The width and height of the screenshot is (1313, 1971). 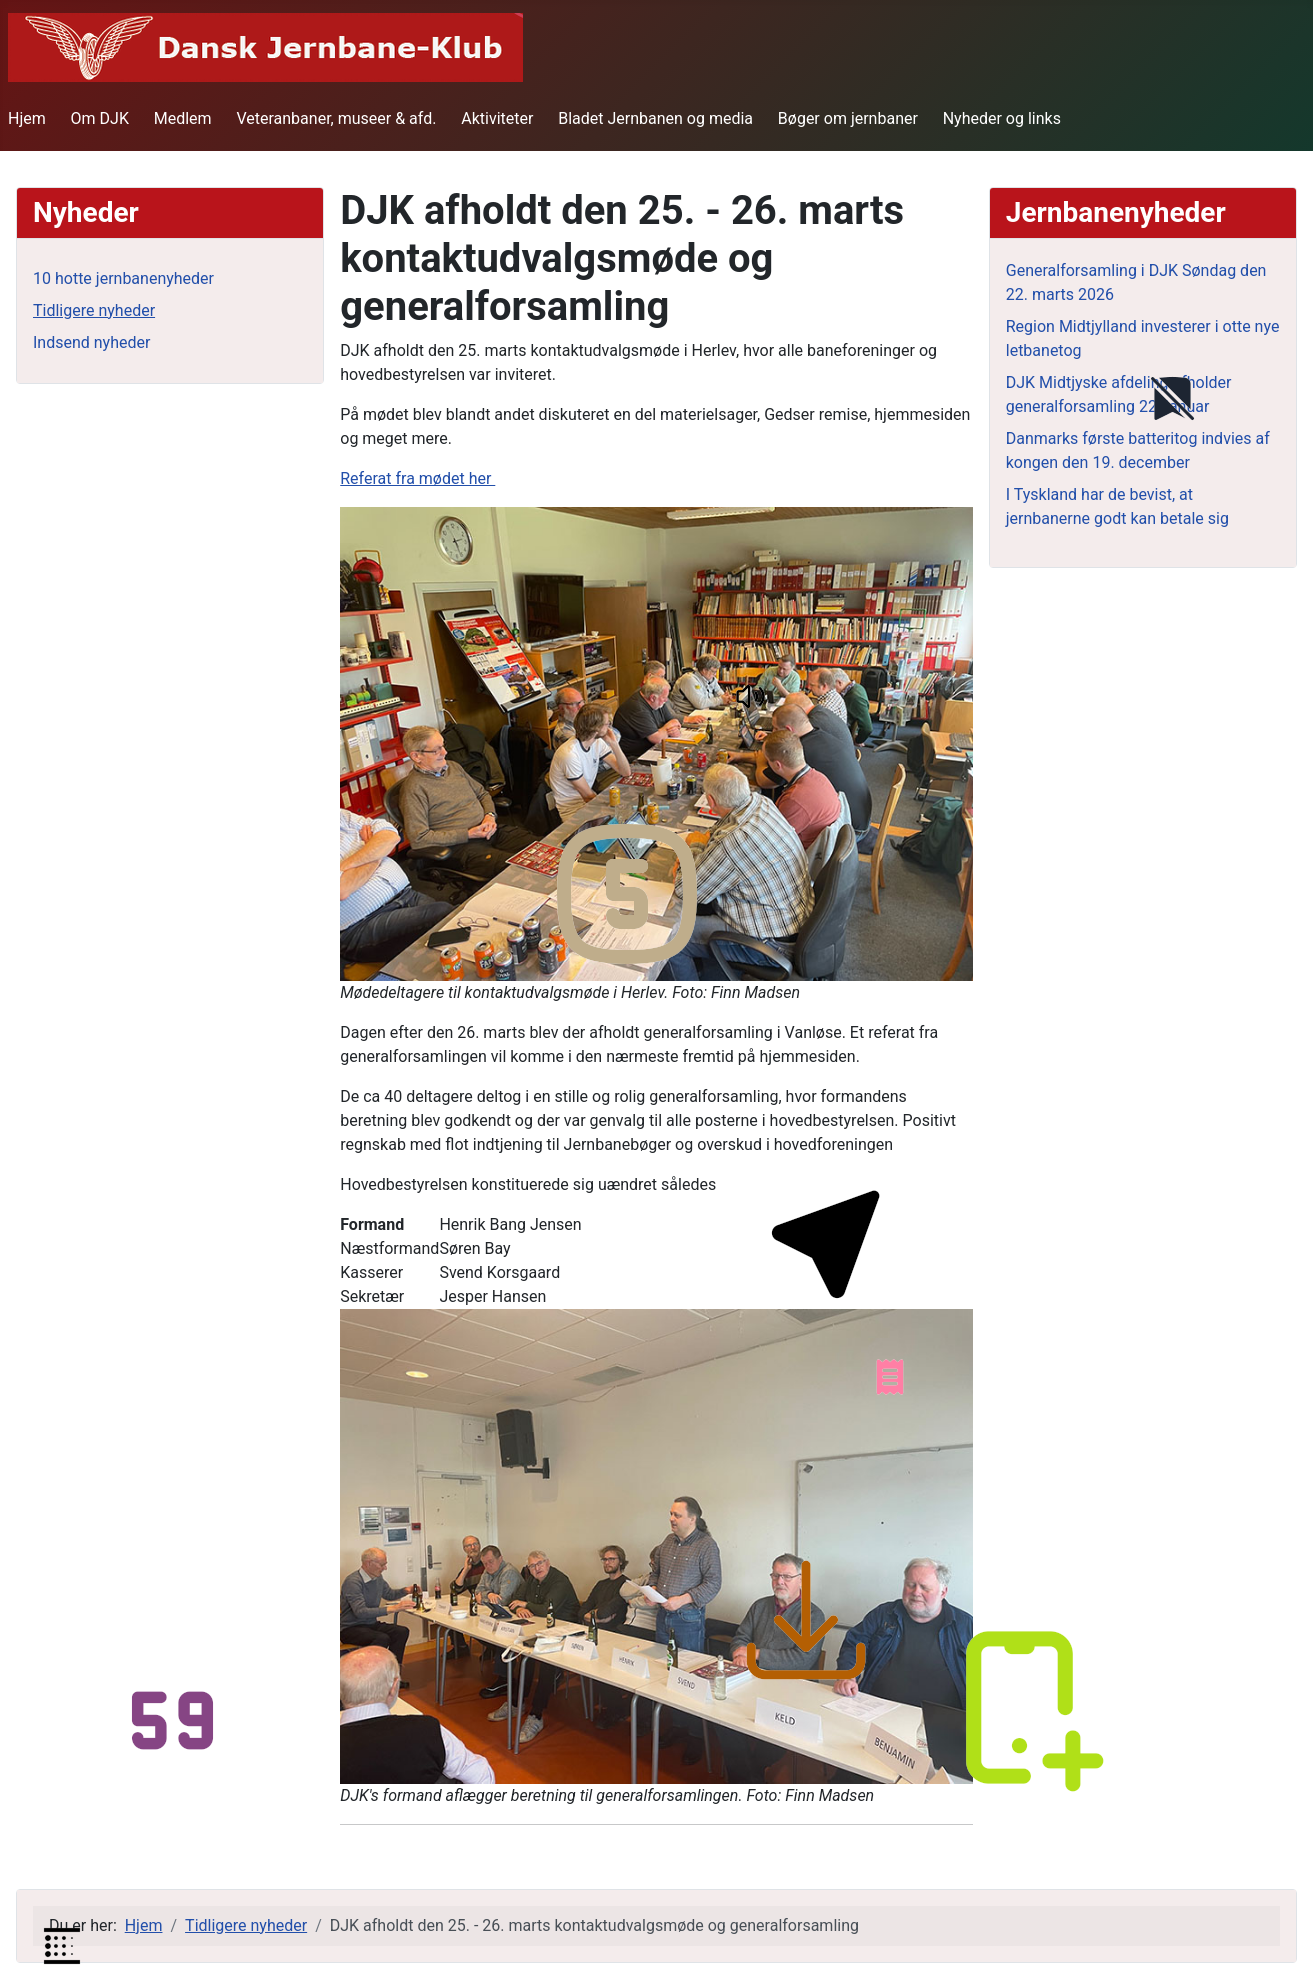 I want to click on indicates 59 items, notifications, or count, so click(x=172, y=1720).